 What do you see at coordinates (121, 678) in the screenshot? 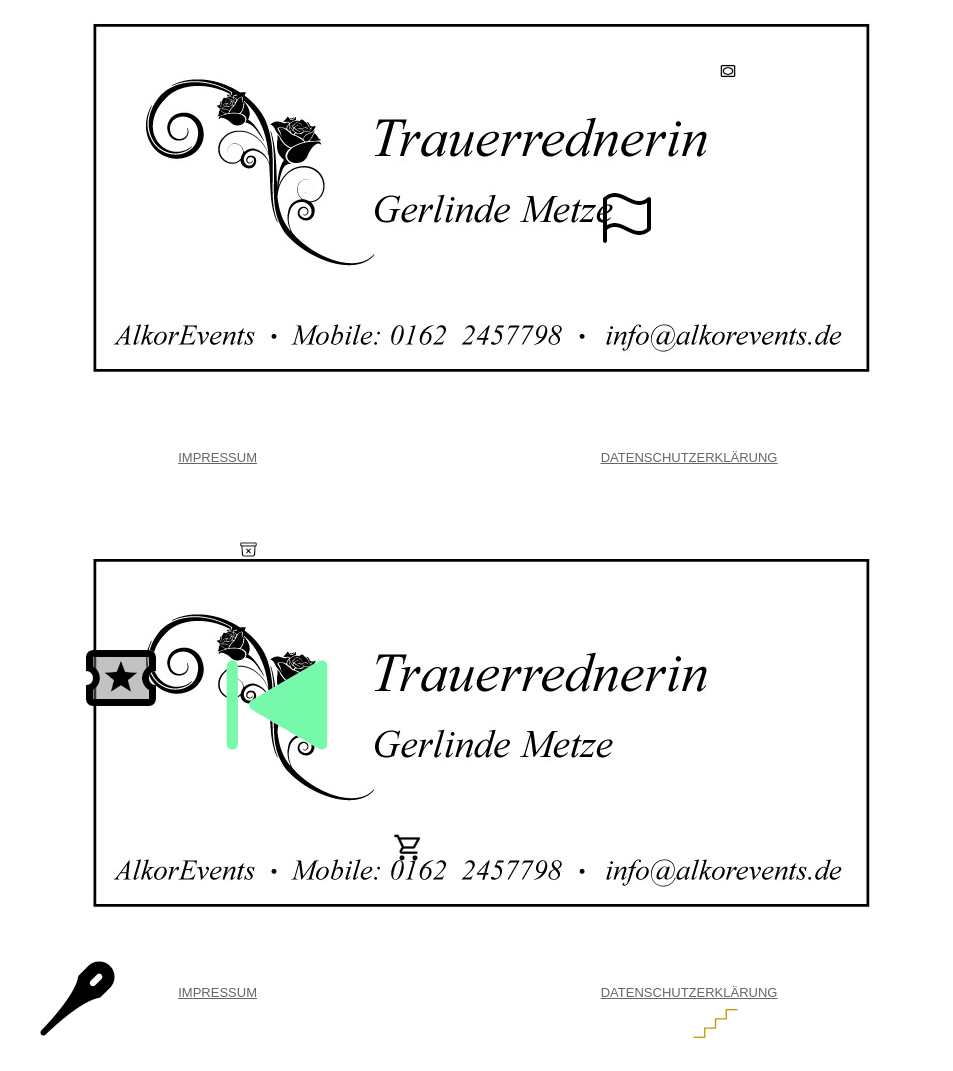
I see `view local events or activities` at bounding box center [121, 678].